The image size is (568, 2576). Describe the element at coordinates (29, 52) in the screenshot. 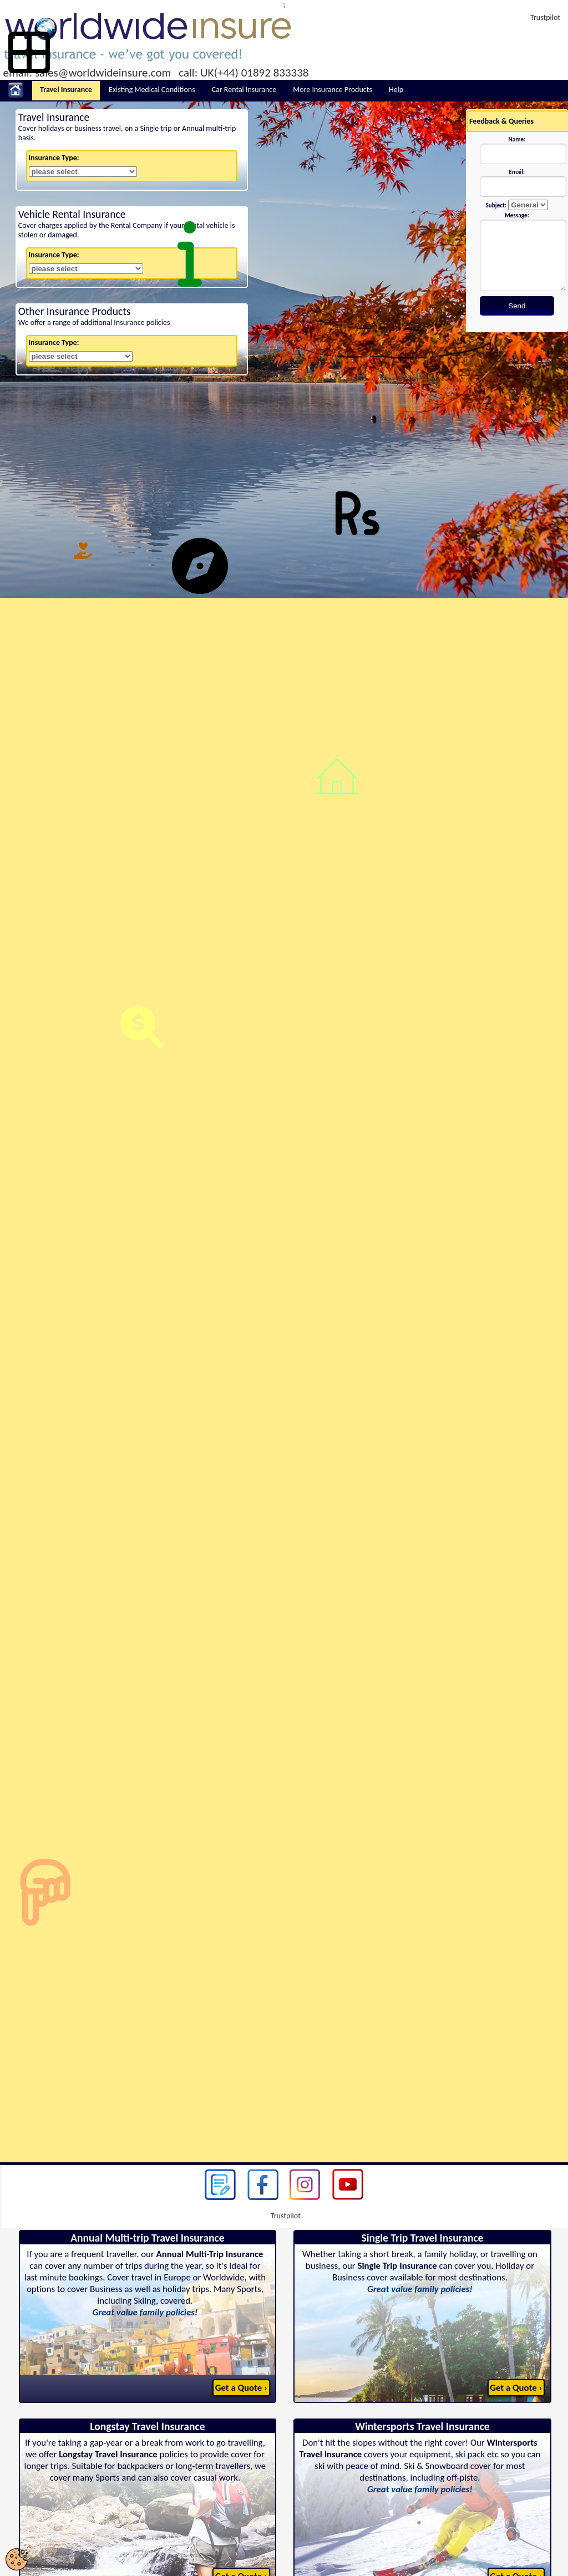

I see `apply borders to all cells in a table or grid` at that location.